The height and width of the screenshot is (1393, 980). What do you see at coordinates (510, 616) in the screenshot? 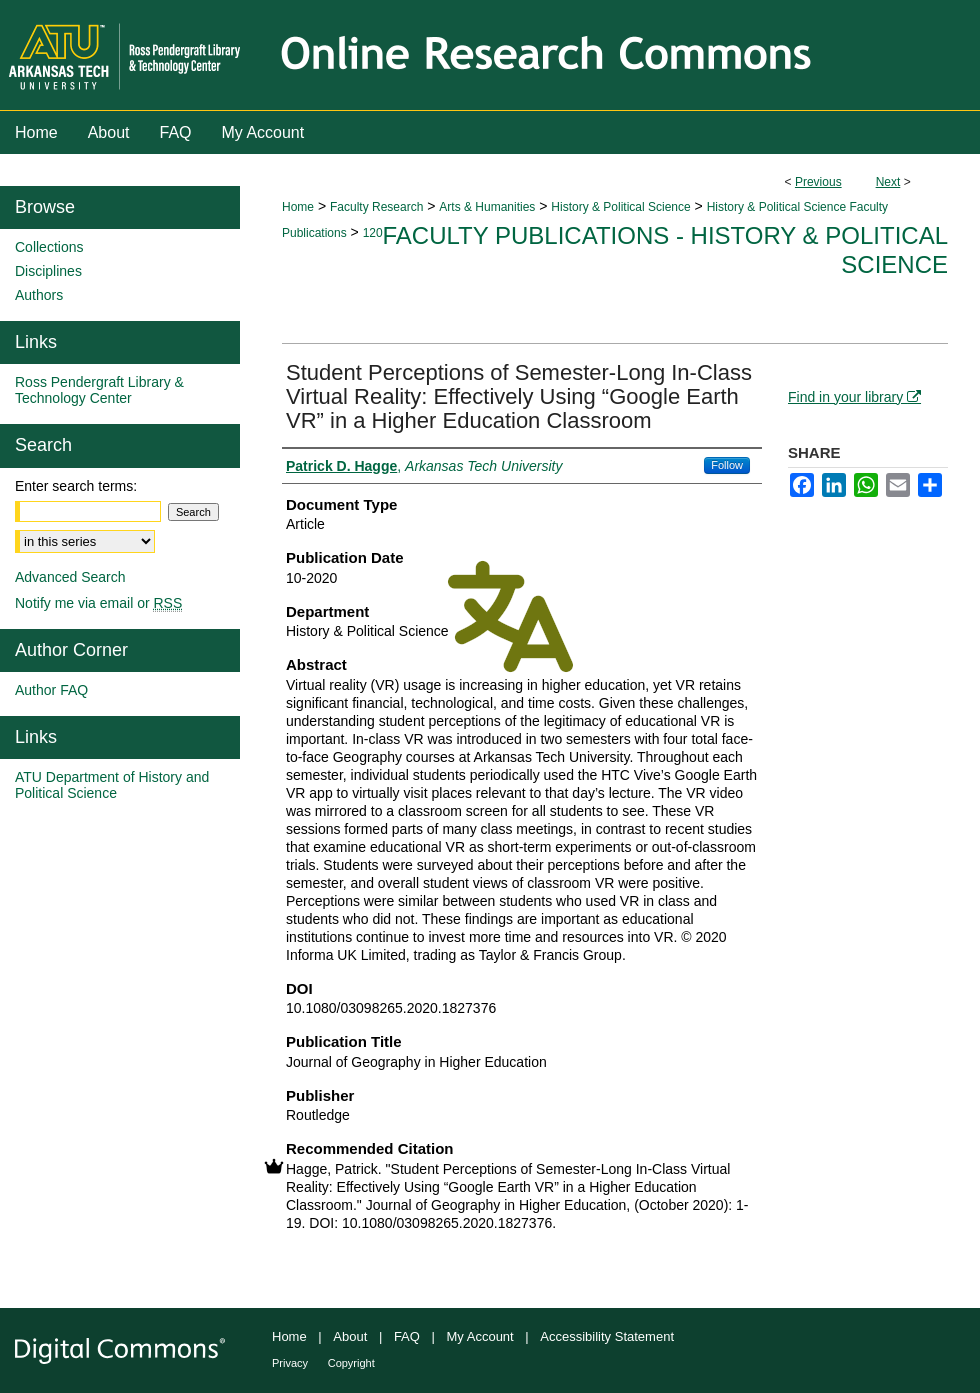
I see `change language settings` at bounding box center [510, 616].